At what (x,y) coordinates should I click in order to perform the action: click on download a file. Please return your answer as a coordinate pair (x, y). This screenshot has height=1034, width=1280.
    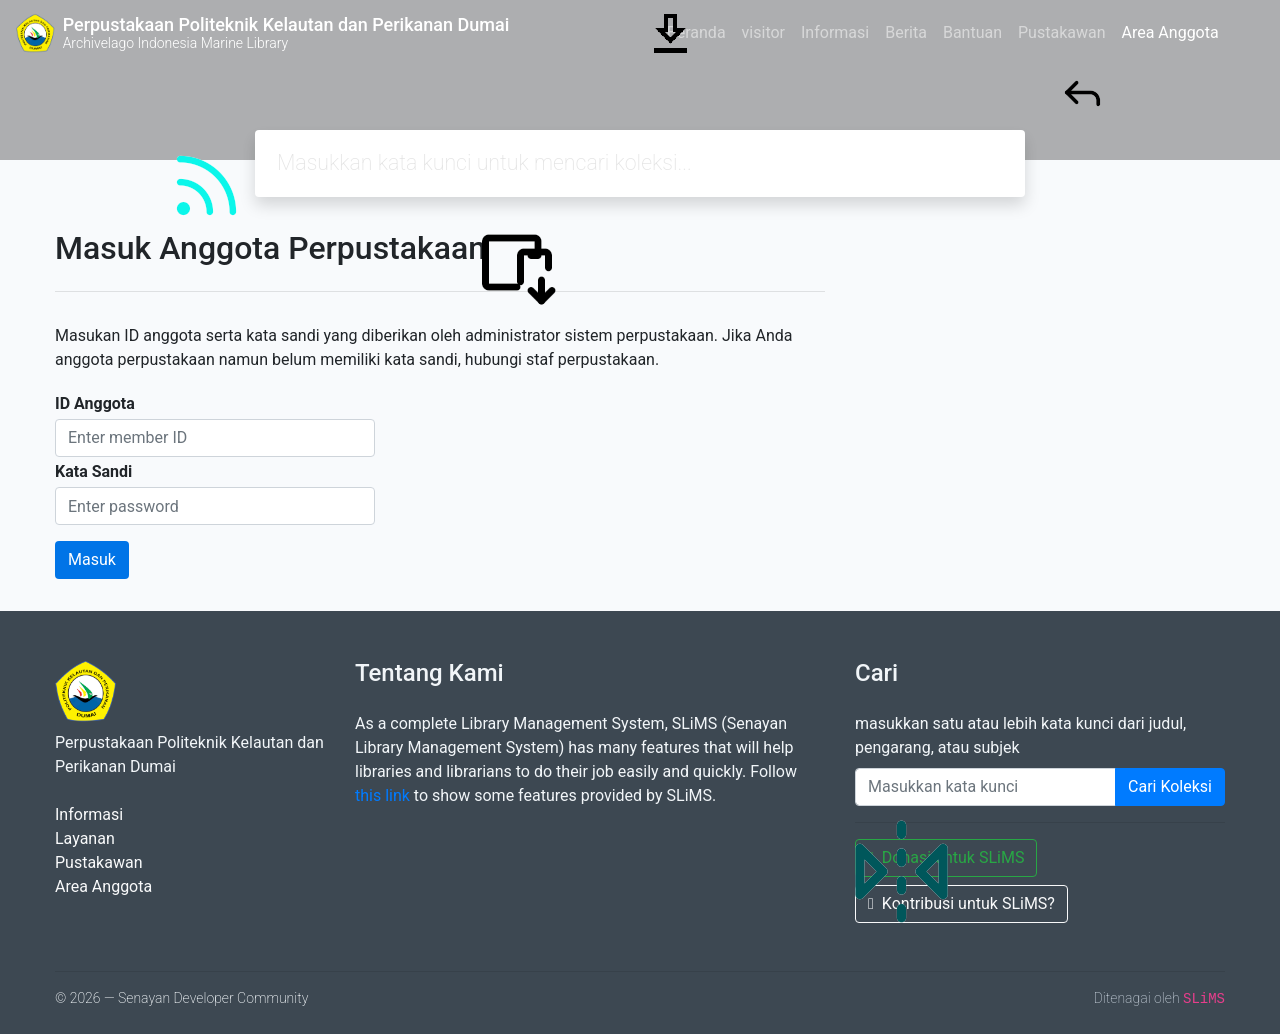
    Looking at the image, I should click on (670, 34).